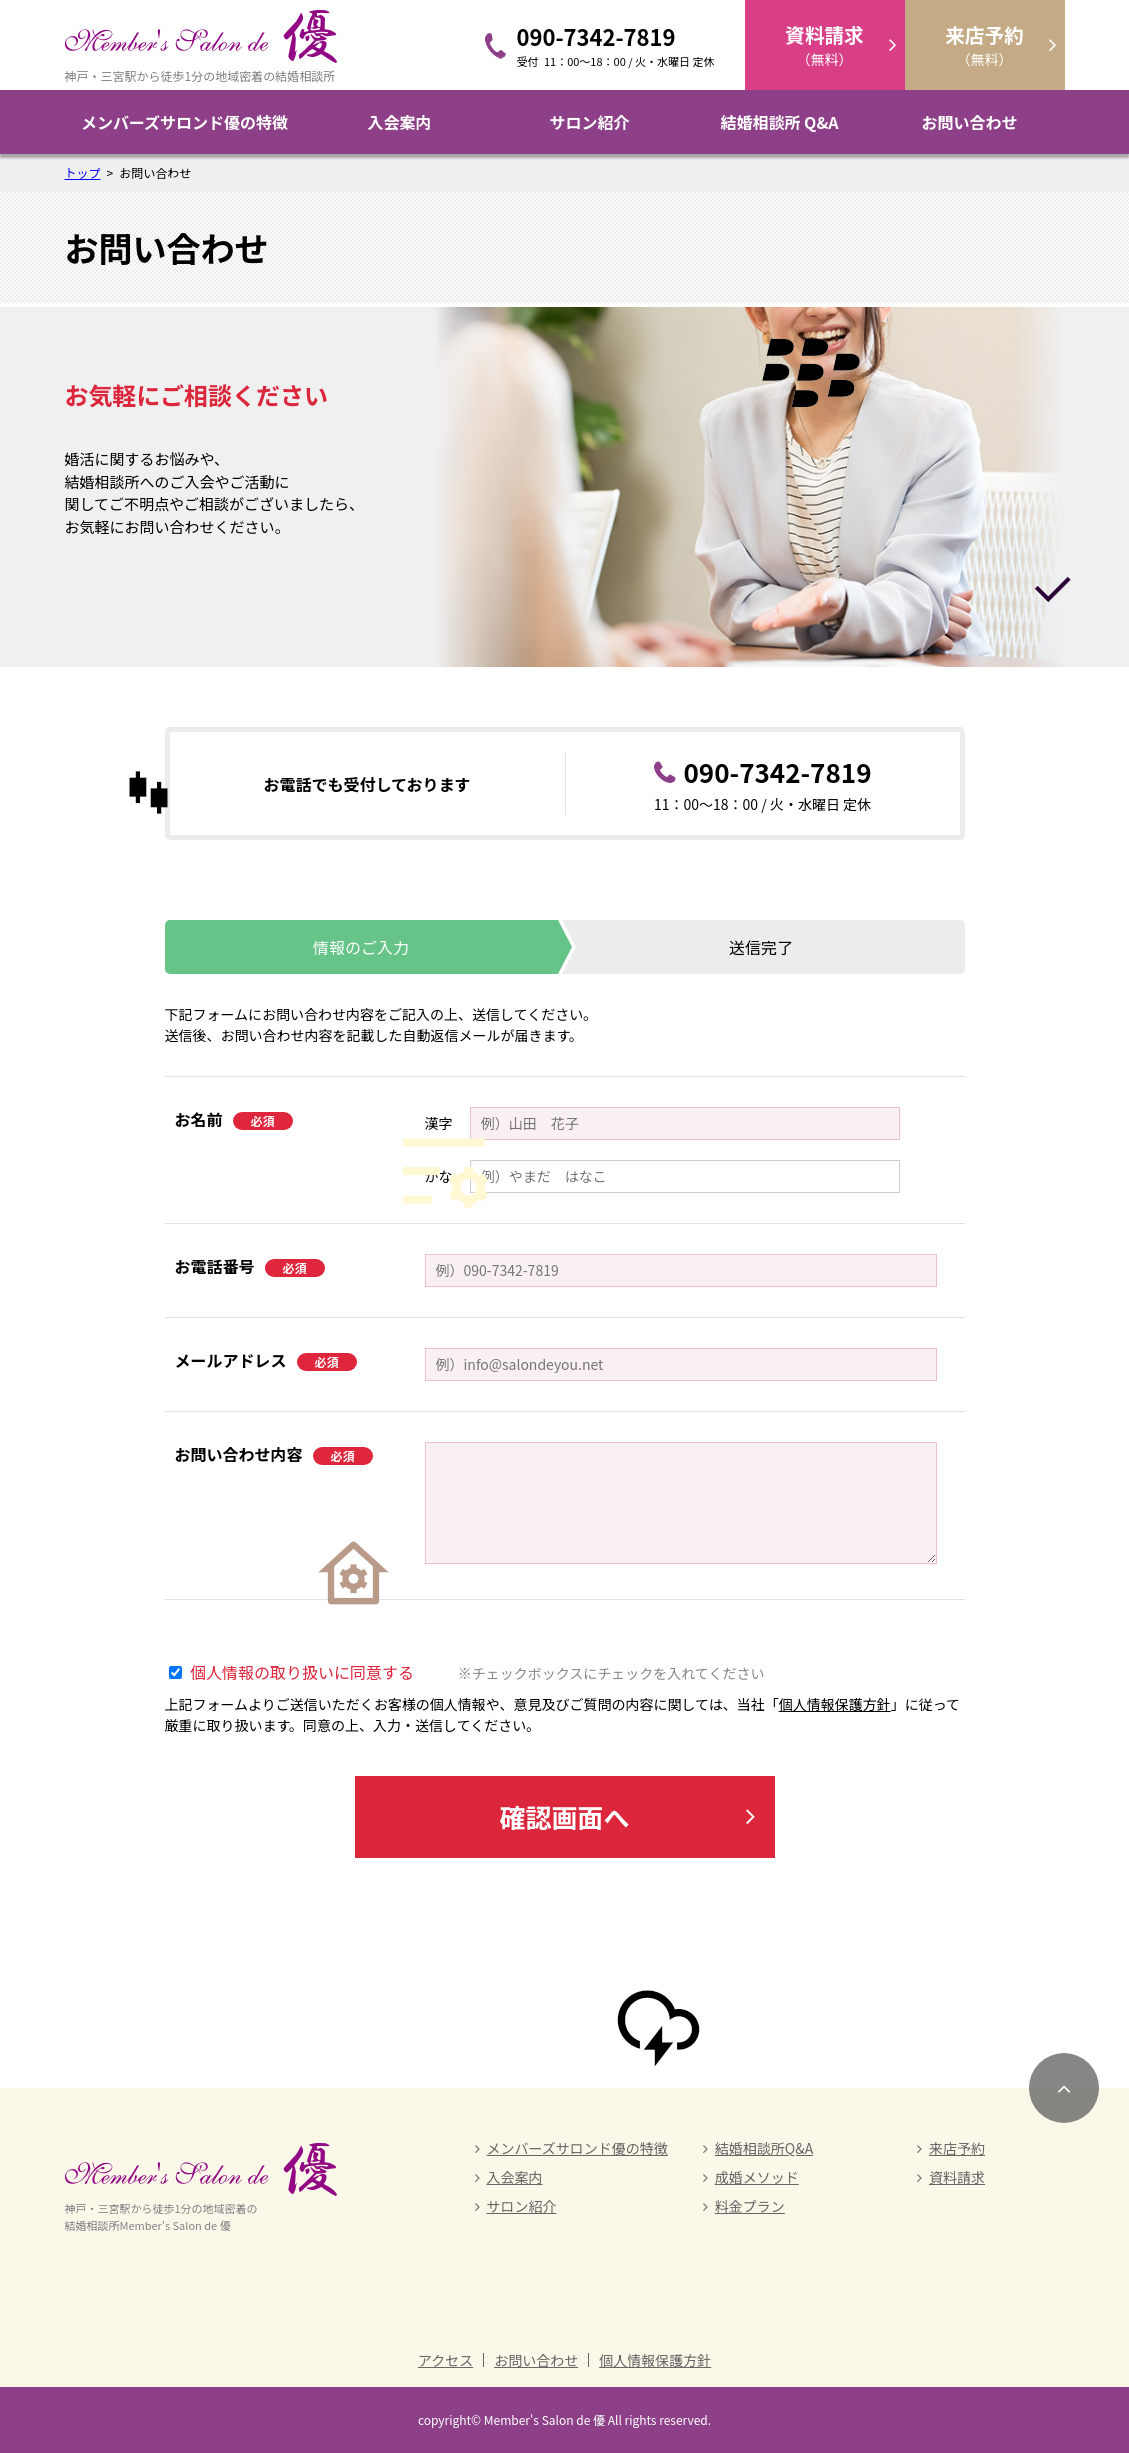 The height and width of the screenshot is (2453, 1129). Describe the element at coordinates (811, 373) in the screenshot. I see `blackberry brand logo` at that location.